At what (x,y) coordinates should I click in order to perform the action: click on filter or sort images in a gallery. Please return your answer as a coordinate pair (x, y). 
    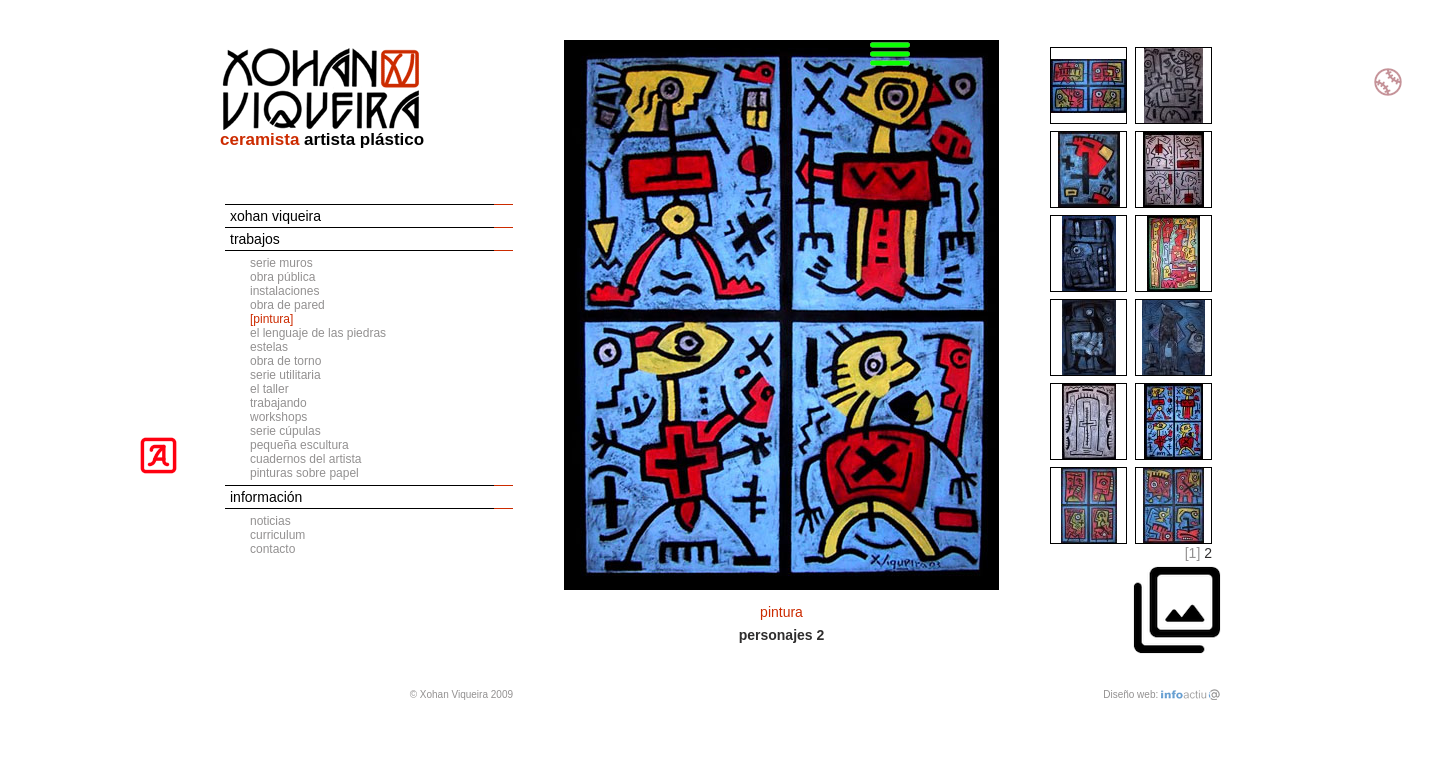
    Looking at the image, I should click on (1177, 610).